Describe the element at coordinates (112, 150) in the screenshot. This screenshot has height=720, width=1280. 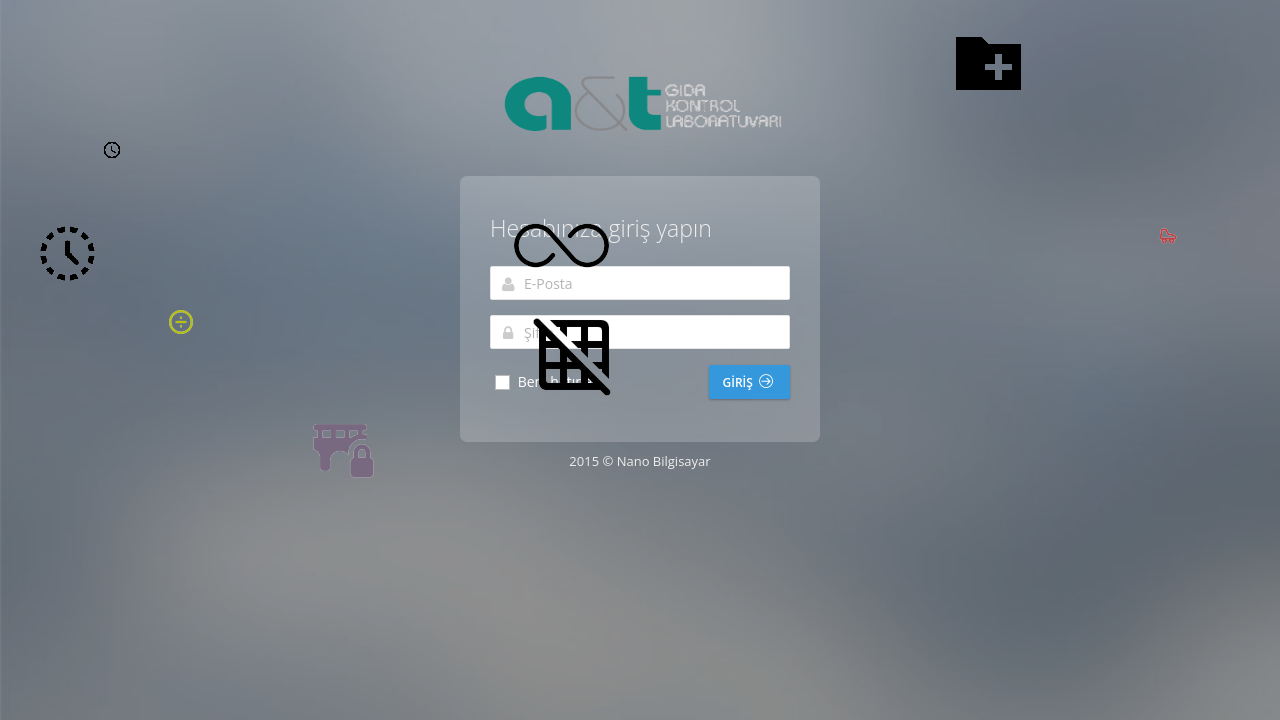
I see `view schedule or upcoming events` at that location.